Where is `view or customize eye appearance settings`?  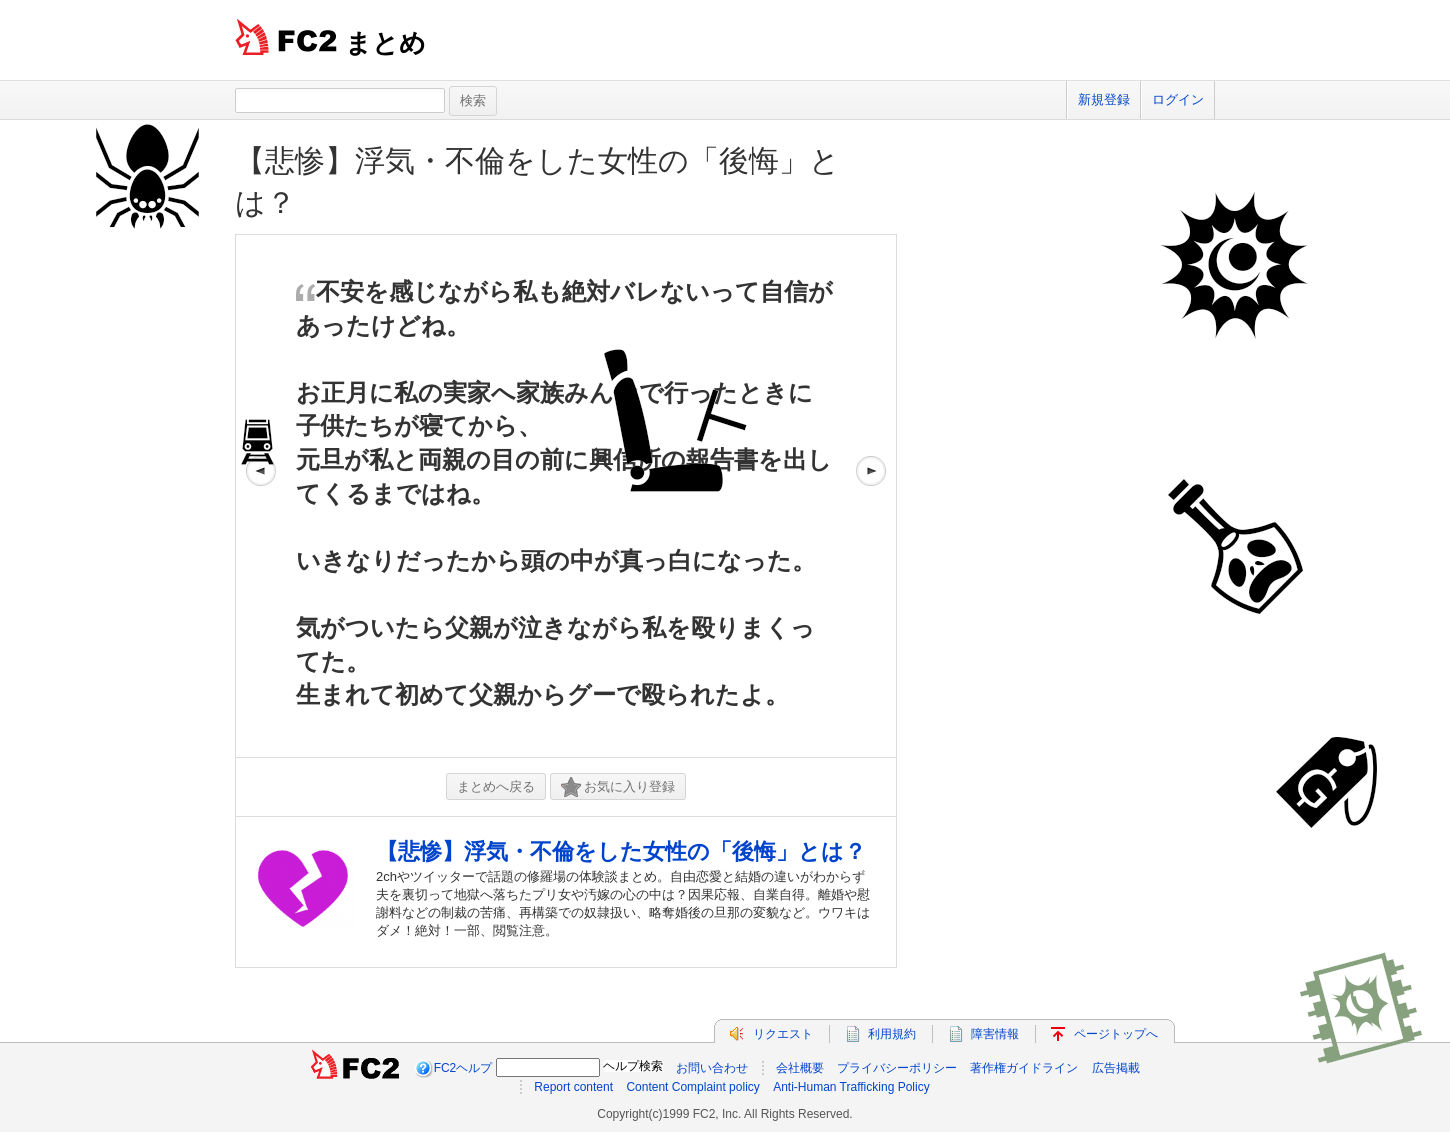
view or customize eye appearance settings is located at coordinates (1234, 265).